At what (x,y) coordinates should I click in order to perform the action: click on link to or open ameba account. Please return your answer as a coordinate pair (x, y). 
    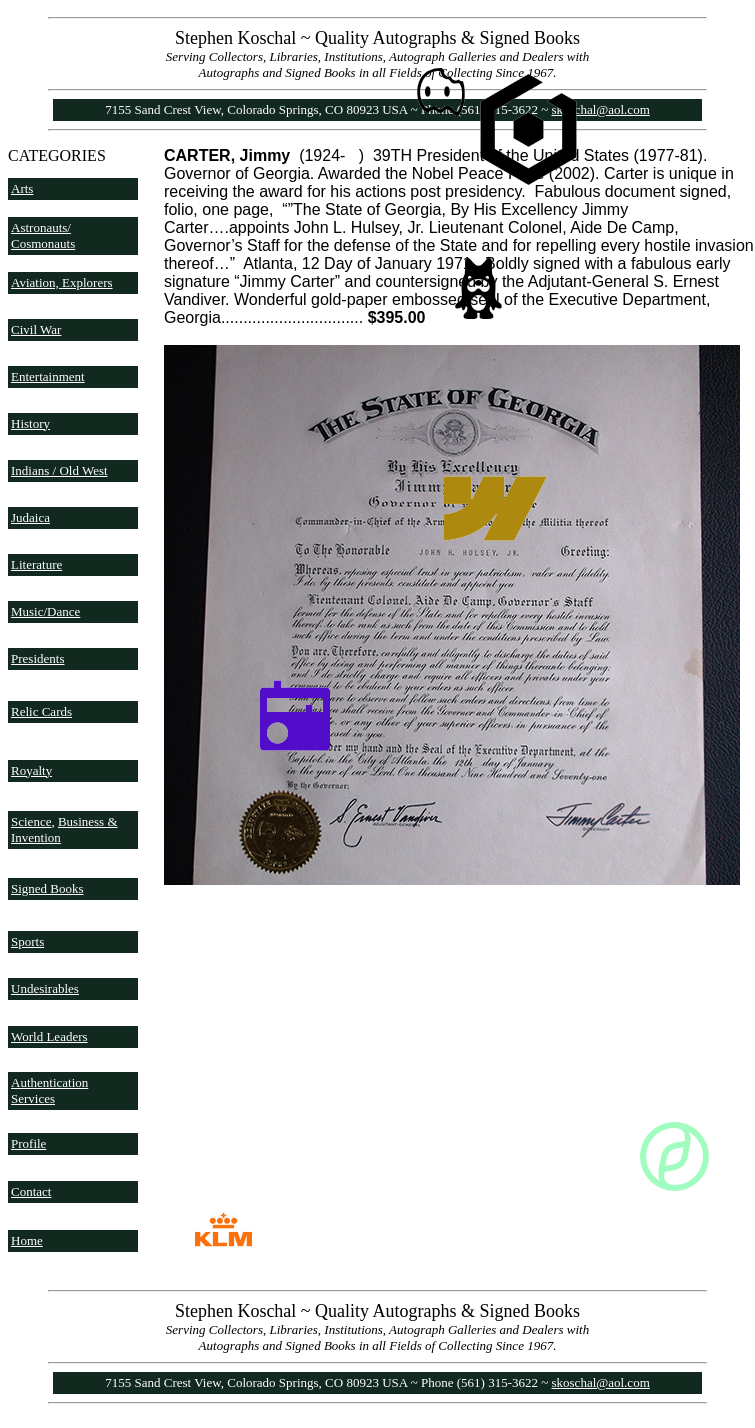
    Looking at the image, I should click on (478, 288).